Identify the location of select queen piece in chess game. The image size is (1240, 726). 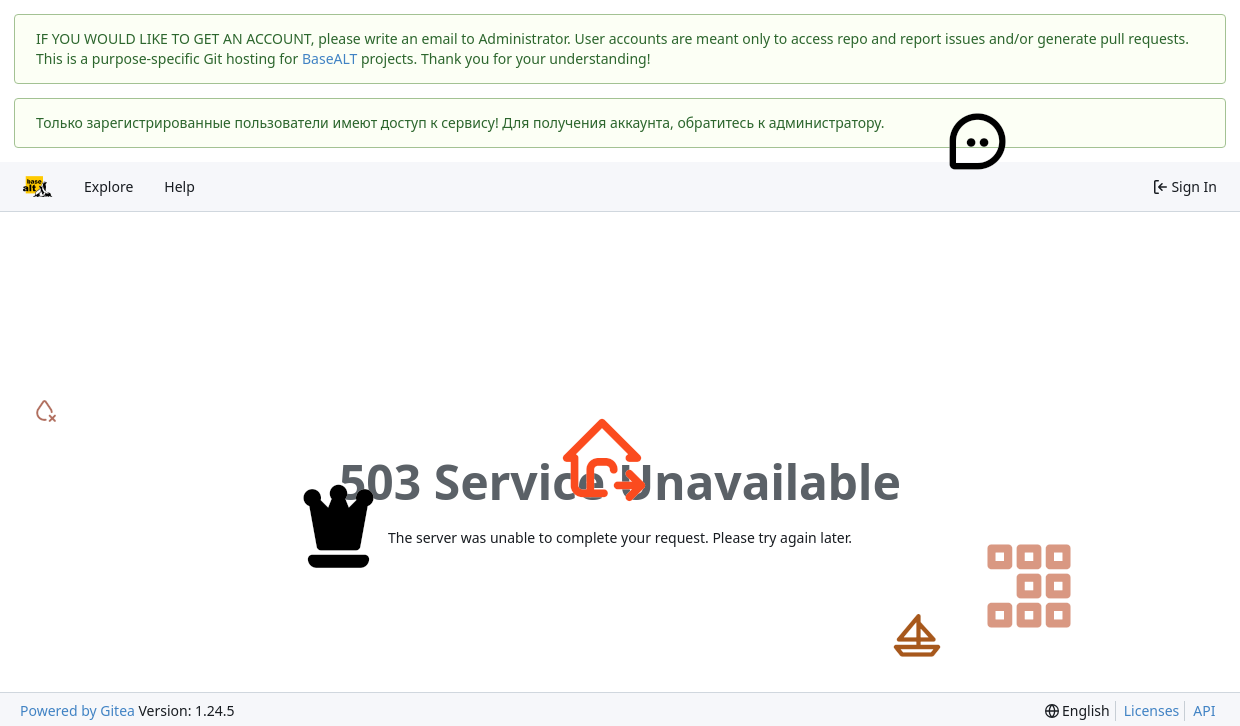
(338, 528).